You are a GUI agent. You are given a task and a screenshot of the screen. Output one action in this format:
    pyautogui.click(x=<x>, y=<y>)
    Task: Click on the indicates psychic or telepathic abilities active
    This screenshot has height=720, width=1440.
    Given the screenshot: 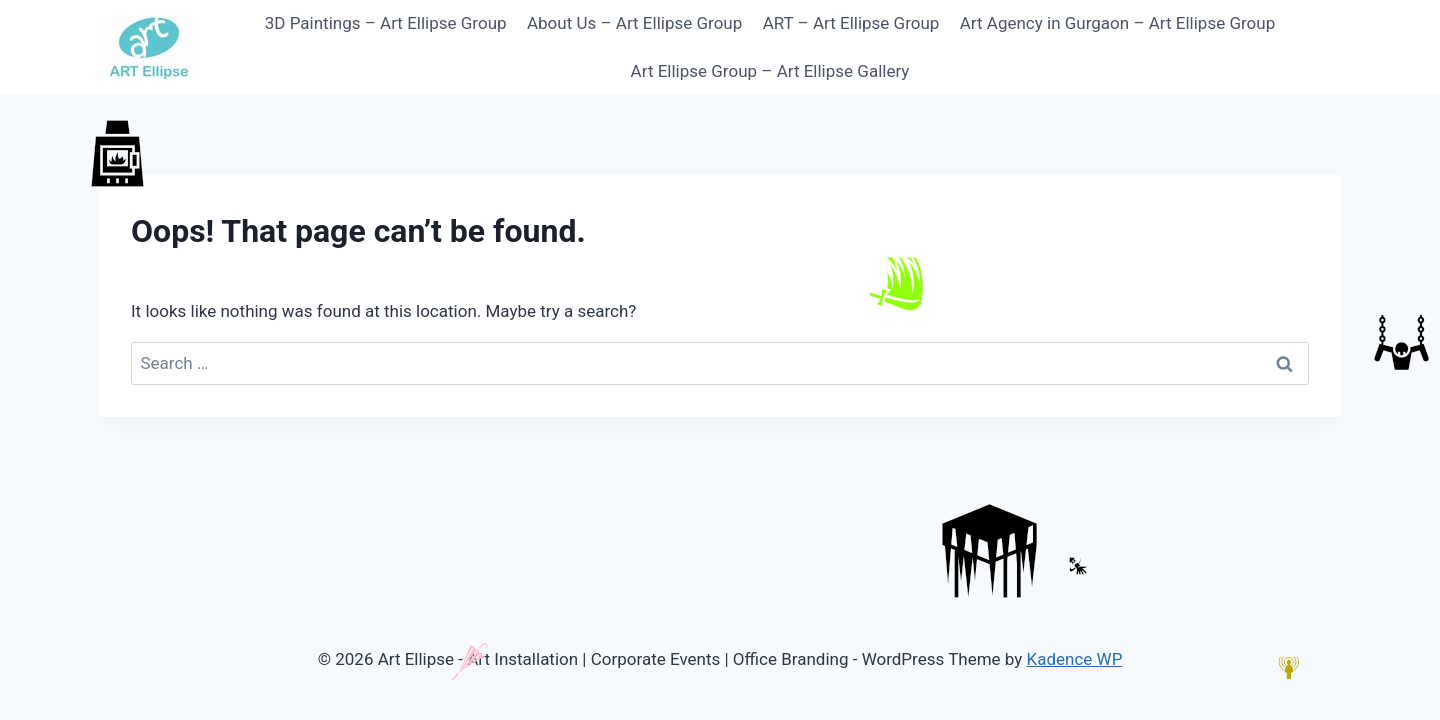 What is the action you would take?
    pyautogui.click(x=1289, y=668)
    